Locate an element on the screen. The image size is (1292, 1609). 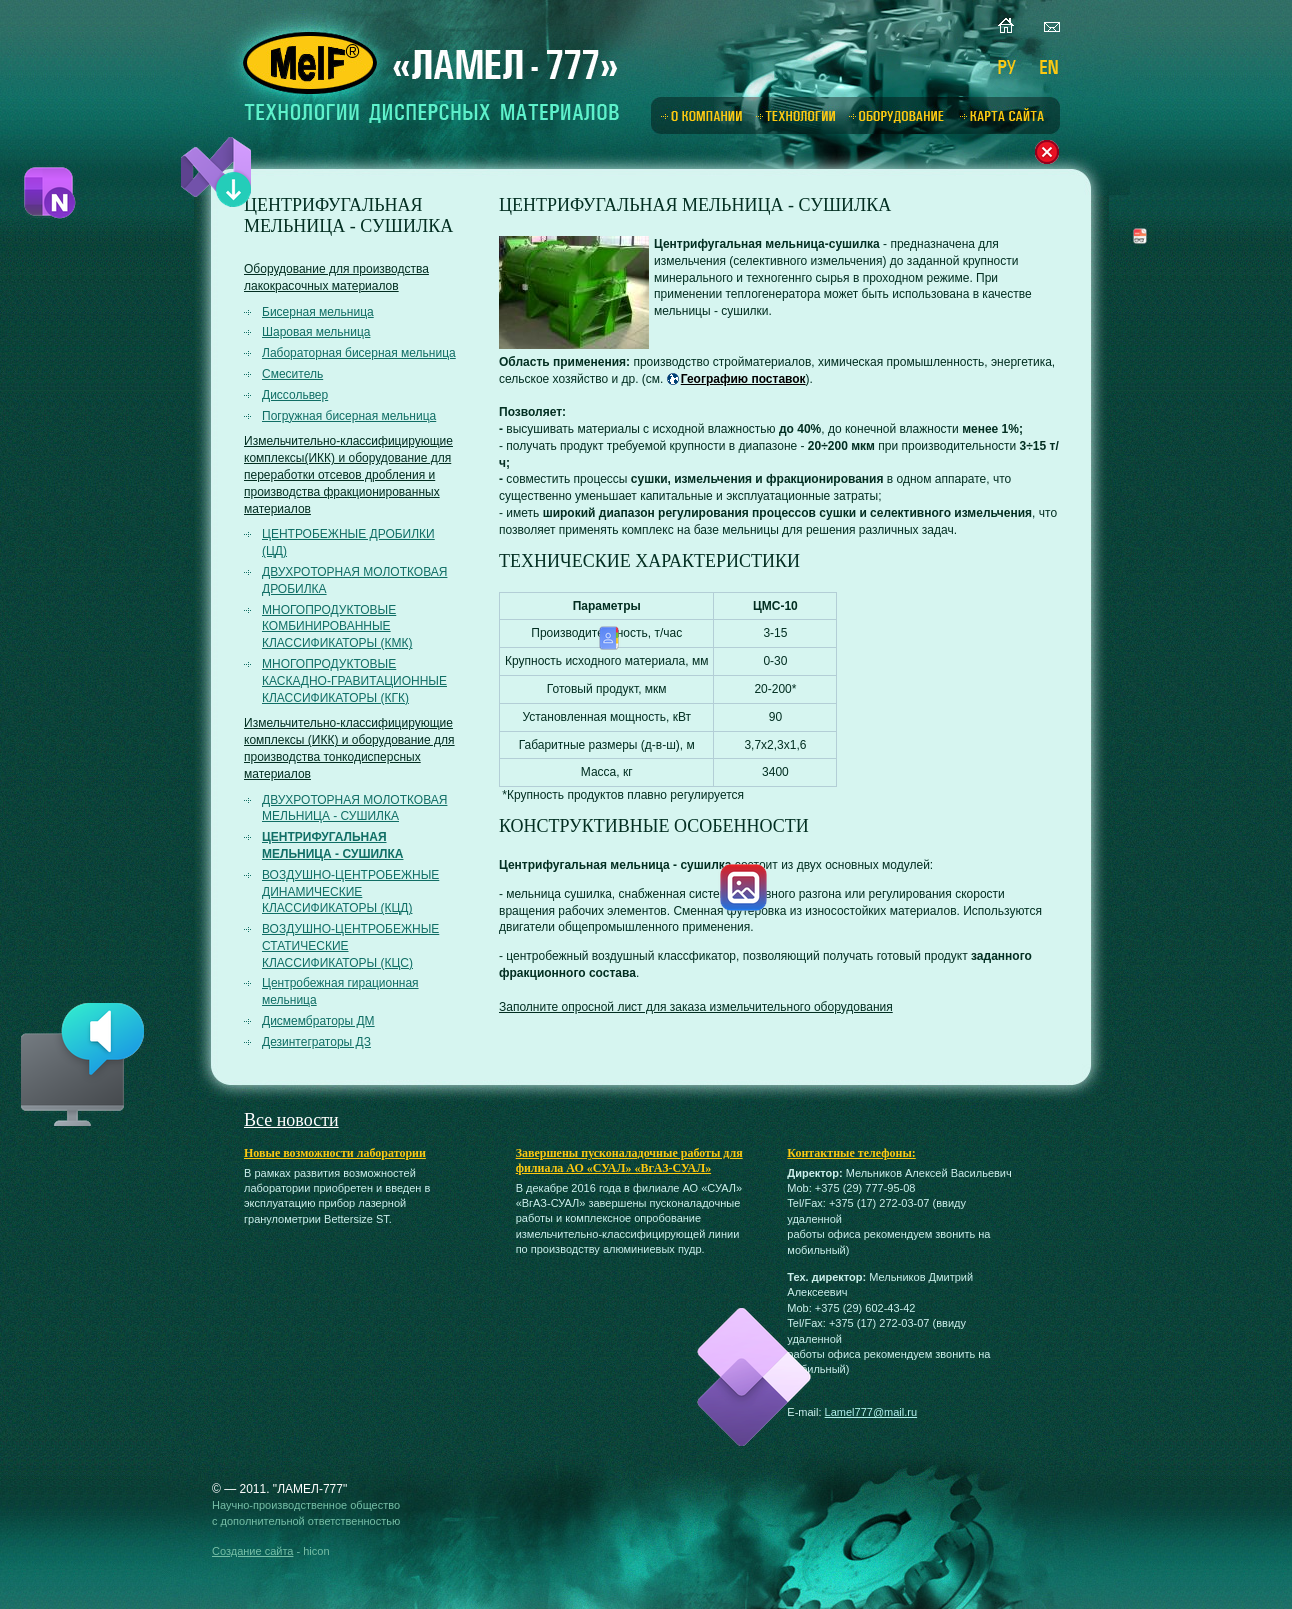
open Microsoft OneNote is located at coordinates (48, 191).